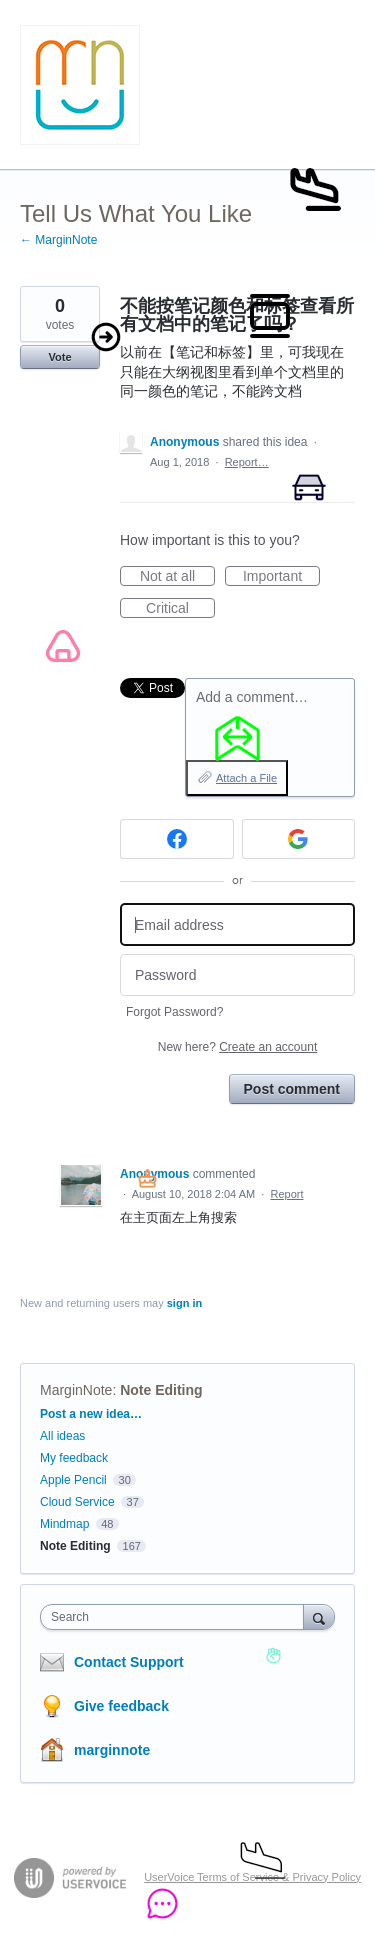  What do you see at coordinates (63, 646) in the screenshot?
I see `access food or restaurant options` at bounding box center [63, 646].